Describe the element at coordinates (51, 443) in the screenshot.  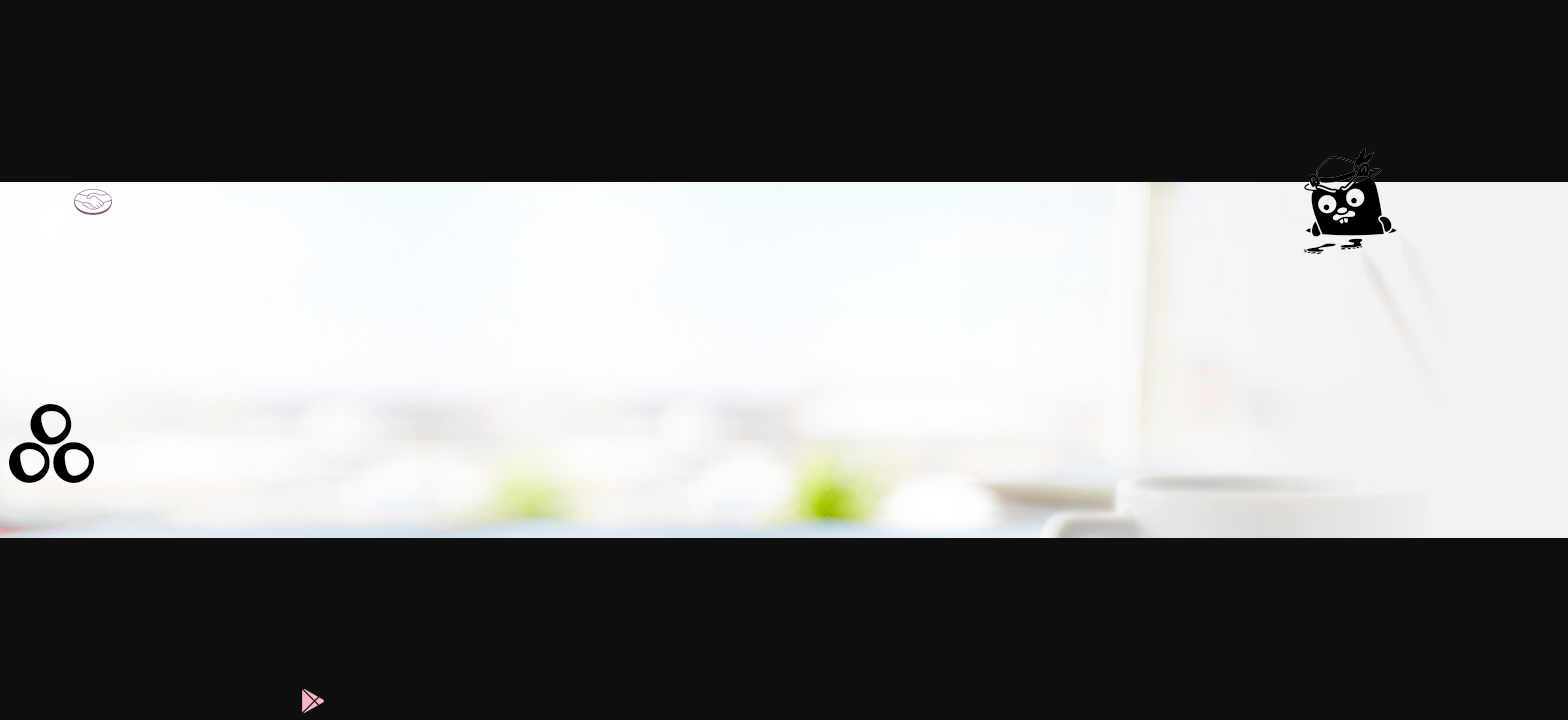
I see `getx state management framework logo` at that location.